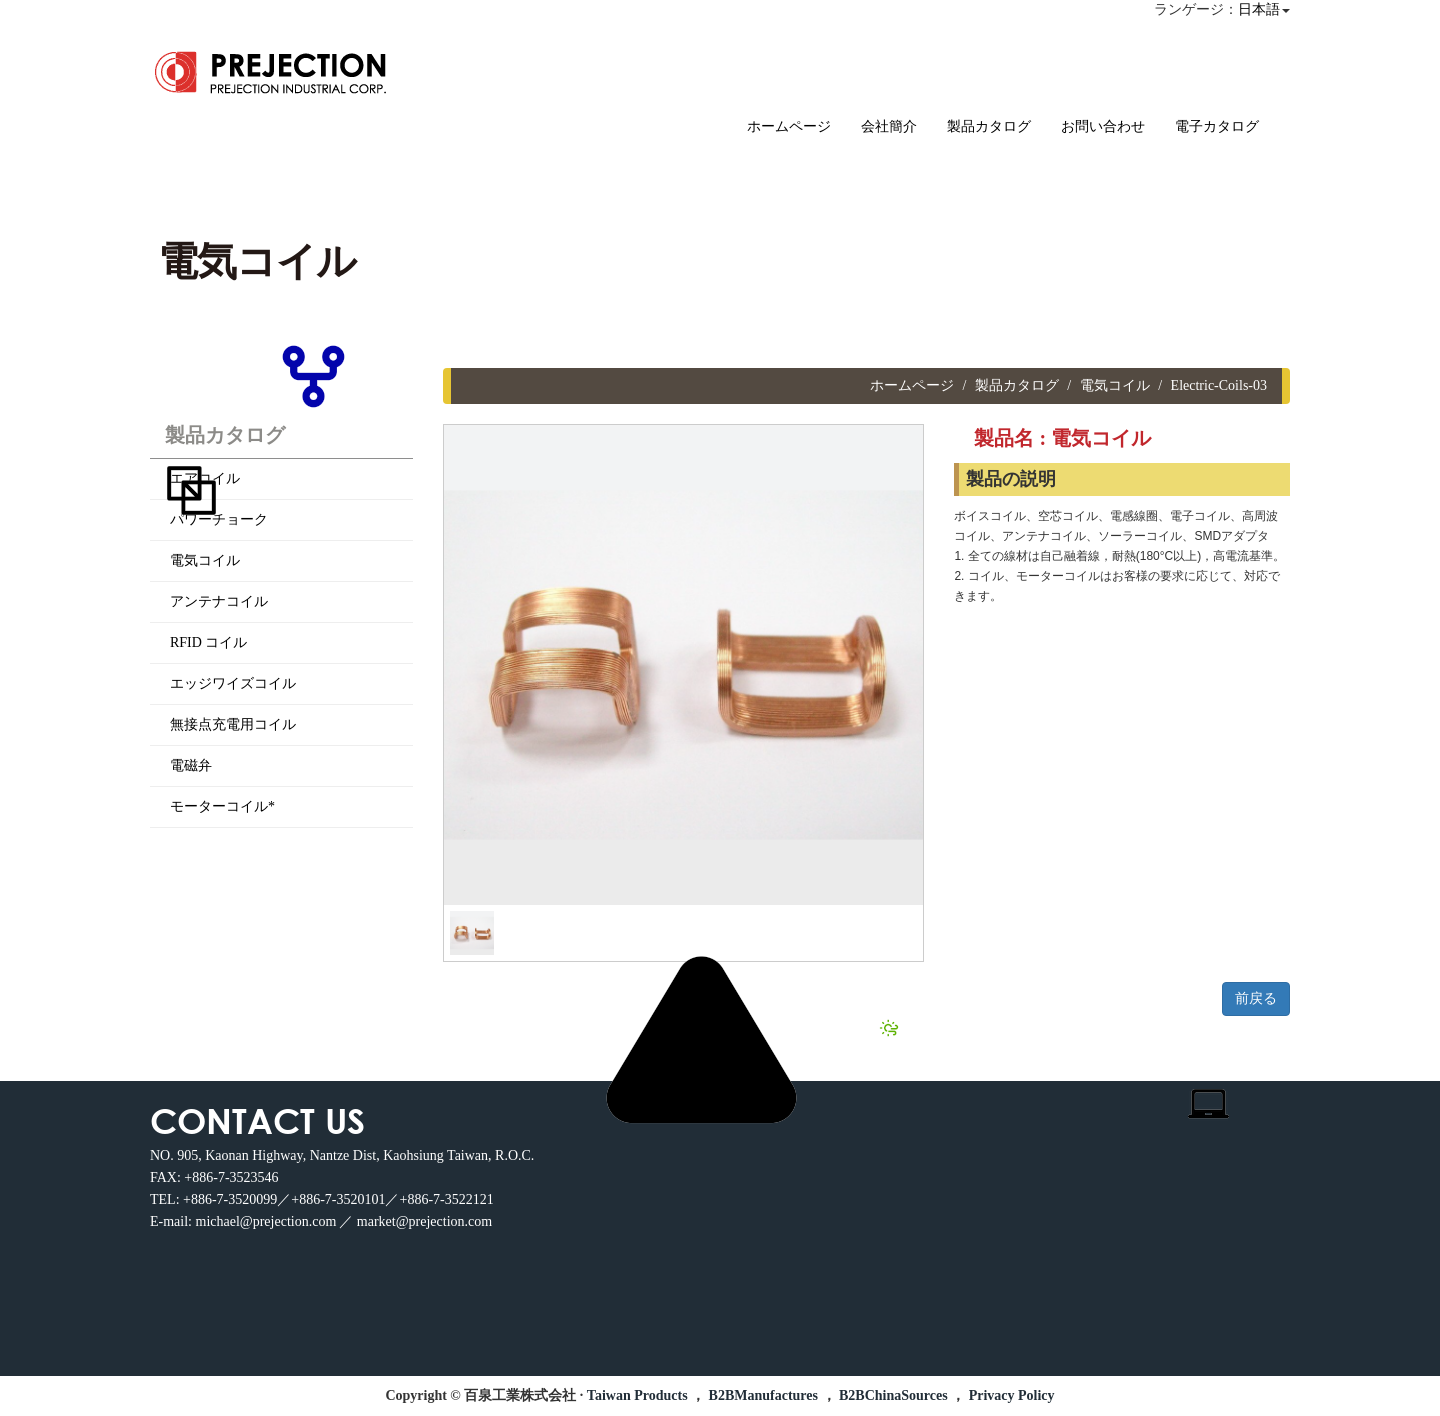 The image size is (1440, 1416). Describe the element at coordinates (701, 1045) in the screenshot. I see `indicates a warning or alert status` at that location.